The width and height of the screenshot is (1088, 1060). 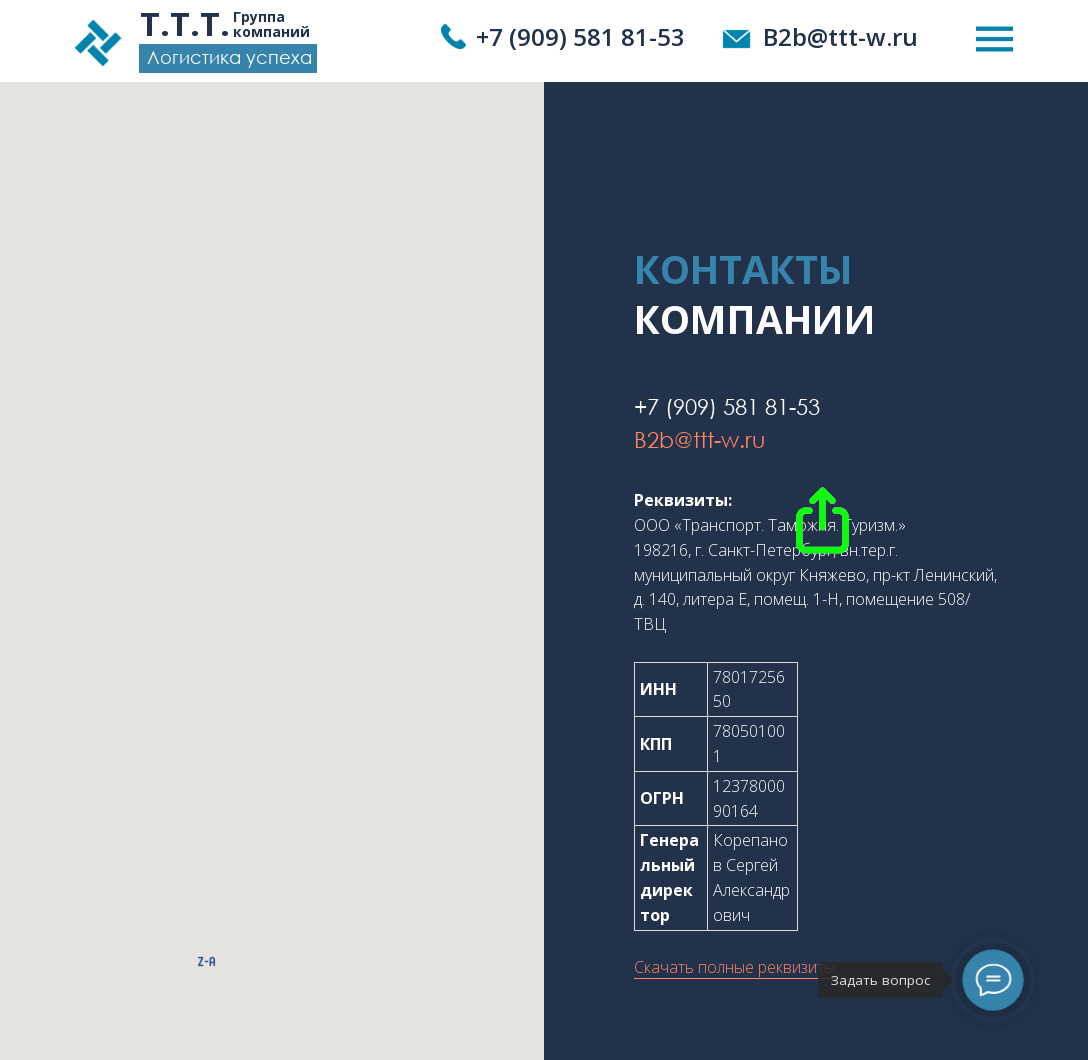 I want to click on sort items in reverse alphabetical order, so click(x=206, y=961).